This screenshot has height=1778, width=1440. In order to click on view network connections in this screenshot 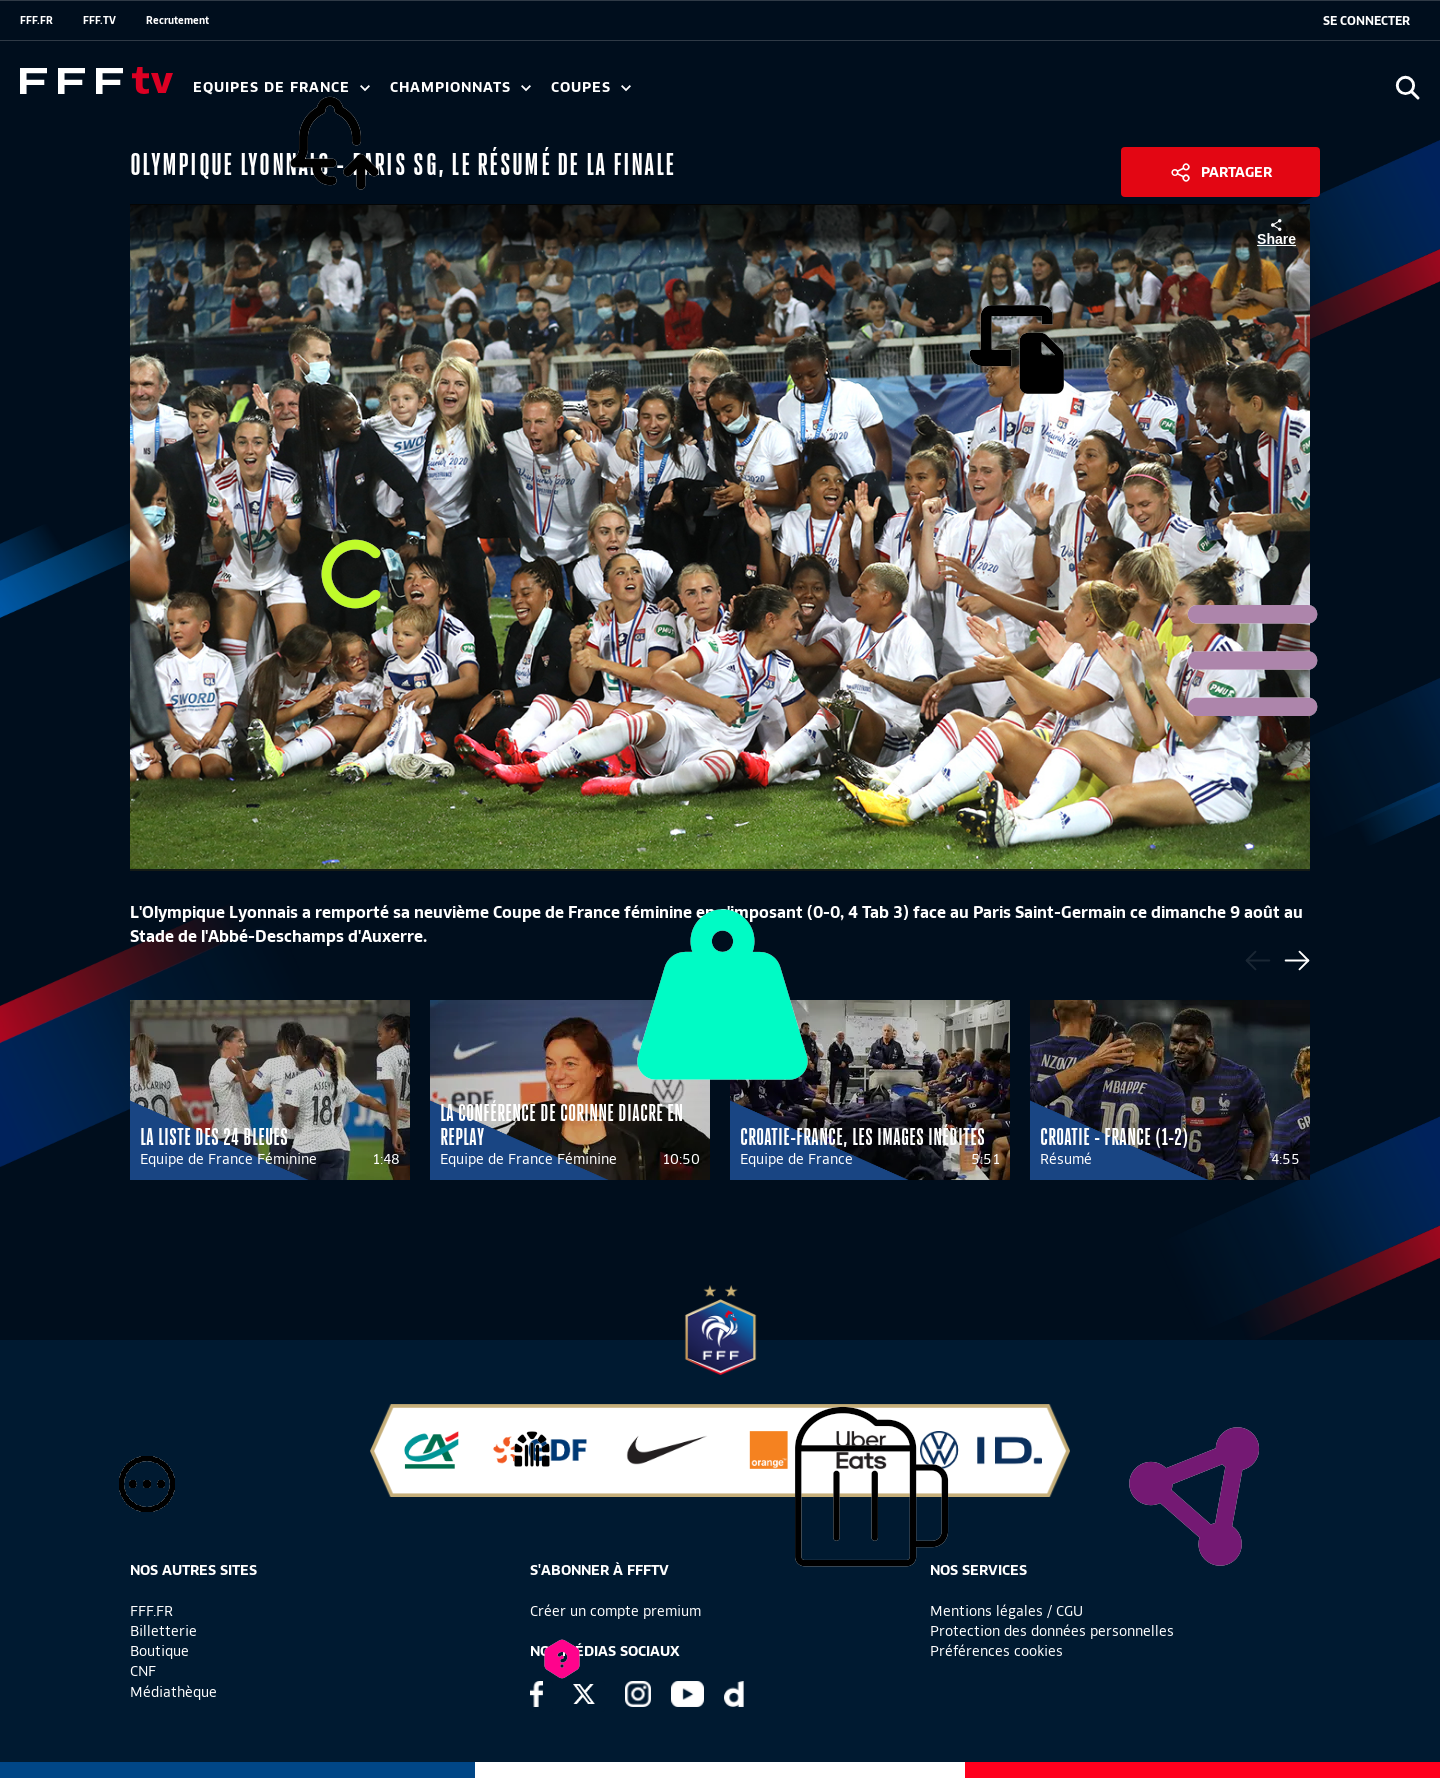, I will do `click(1198, 1496)`.